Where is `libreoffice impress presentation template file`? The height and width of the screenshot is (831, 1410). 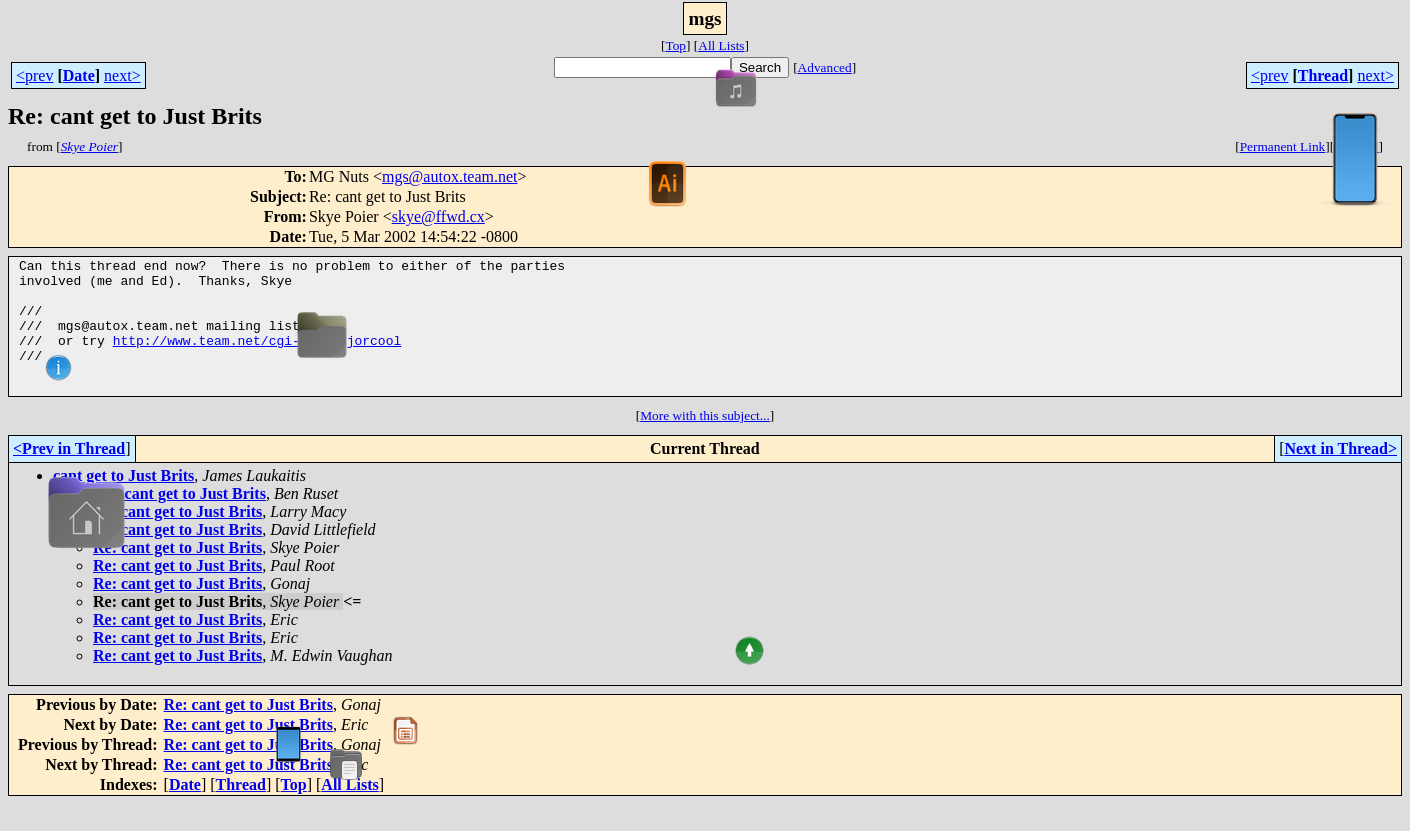
libreoffice impress presentation template file is located at coordinates (405, 730).